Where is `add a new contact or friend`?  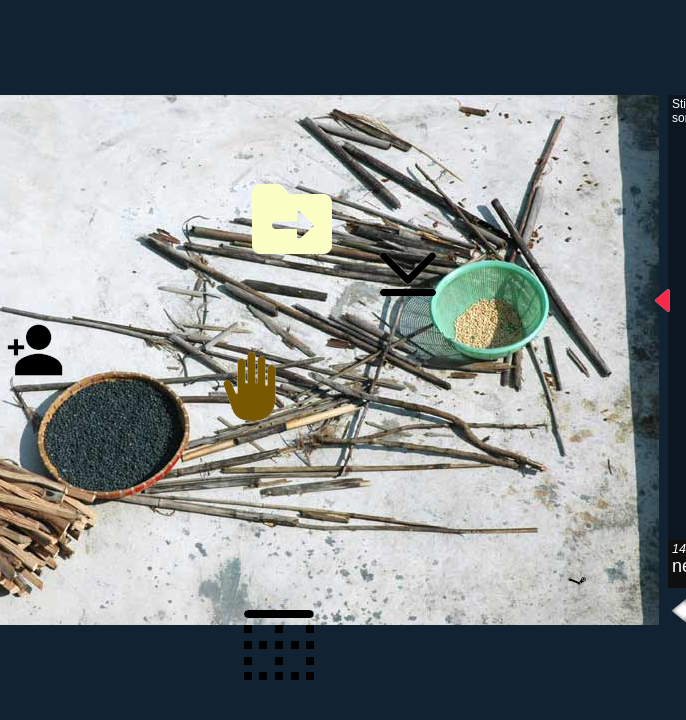 add a new contact or friend is located at coordinates (35, 350).